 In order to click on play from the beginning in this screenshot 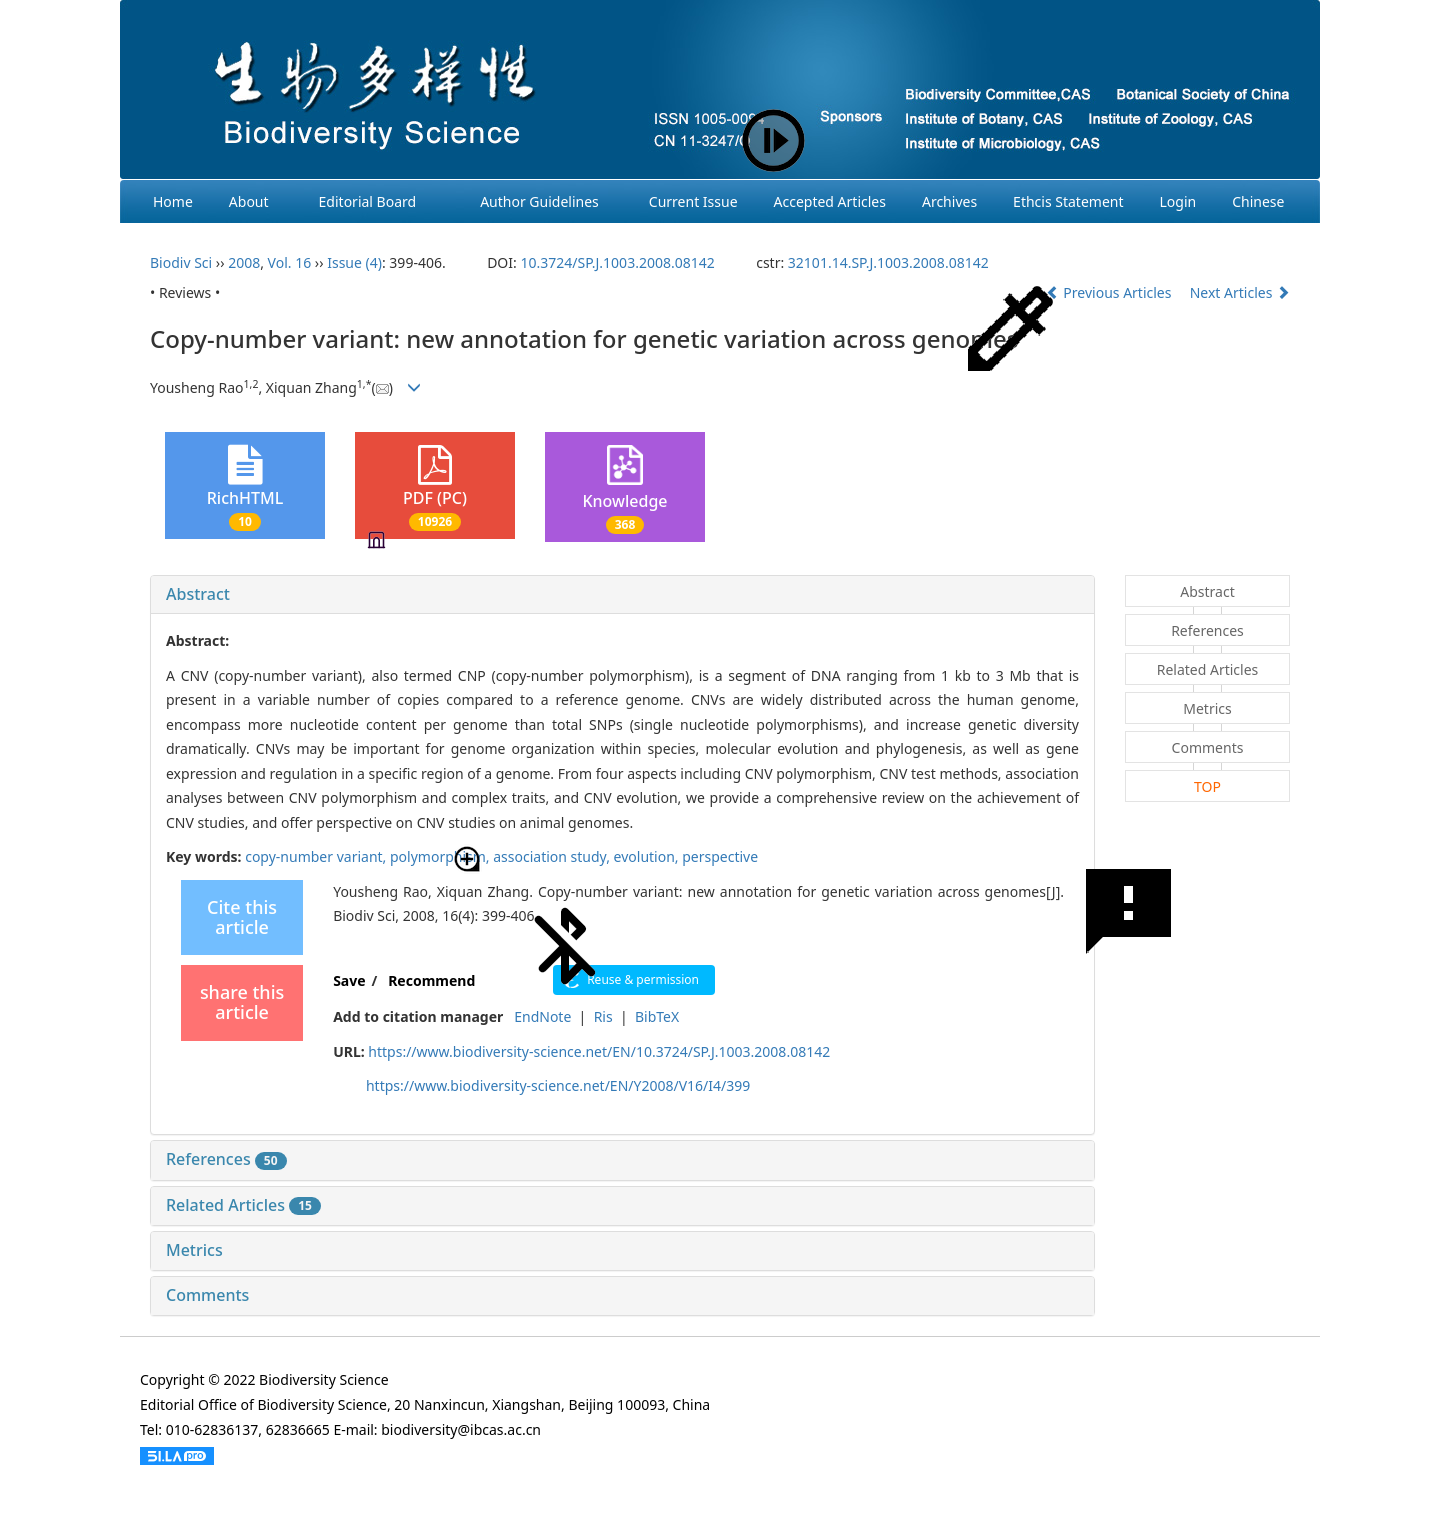, I will do `click(773, 140)`.